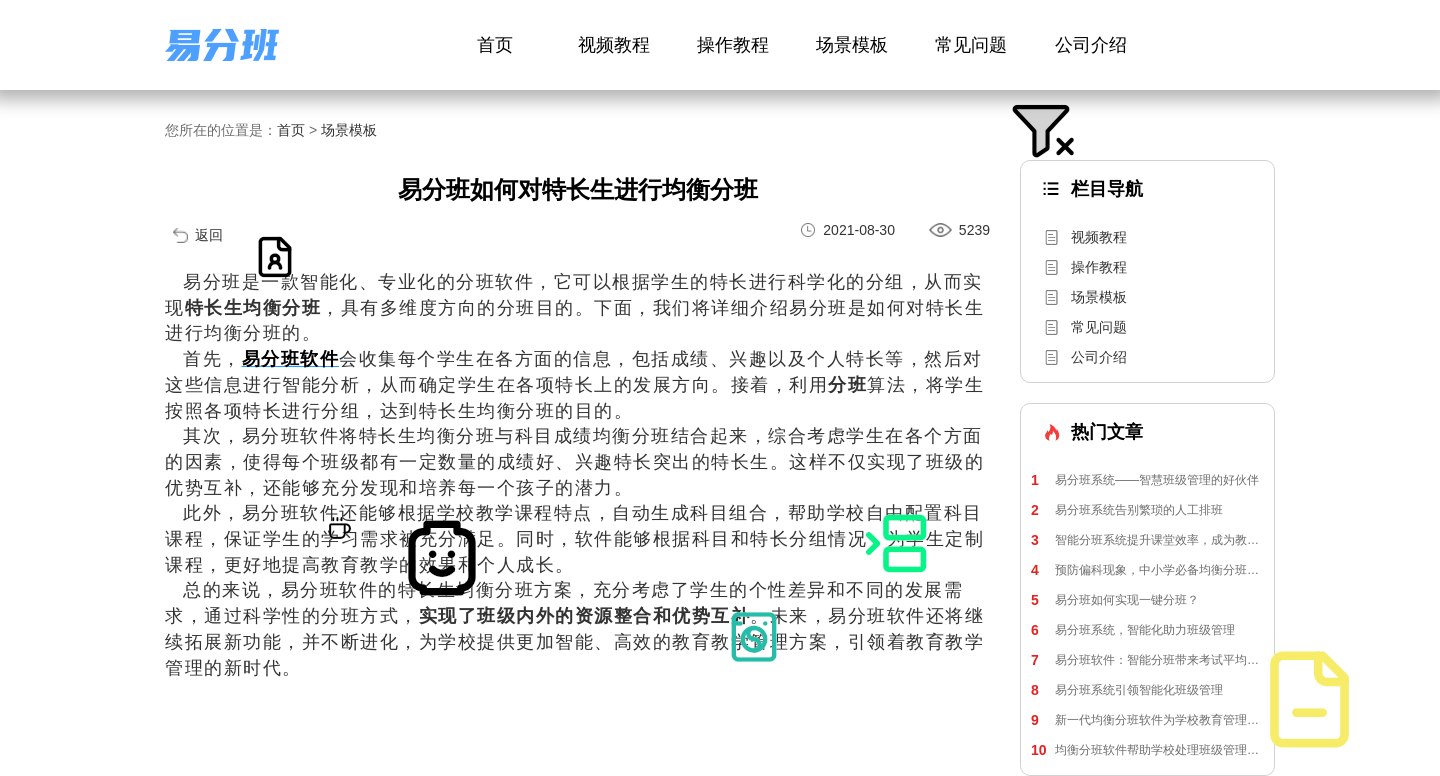 This screenshot has height=776, width=1440. I want to click on access building blocks or modular components, so click(442, 558).